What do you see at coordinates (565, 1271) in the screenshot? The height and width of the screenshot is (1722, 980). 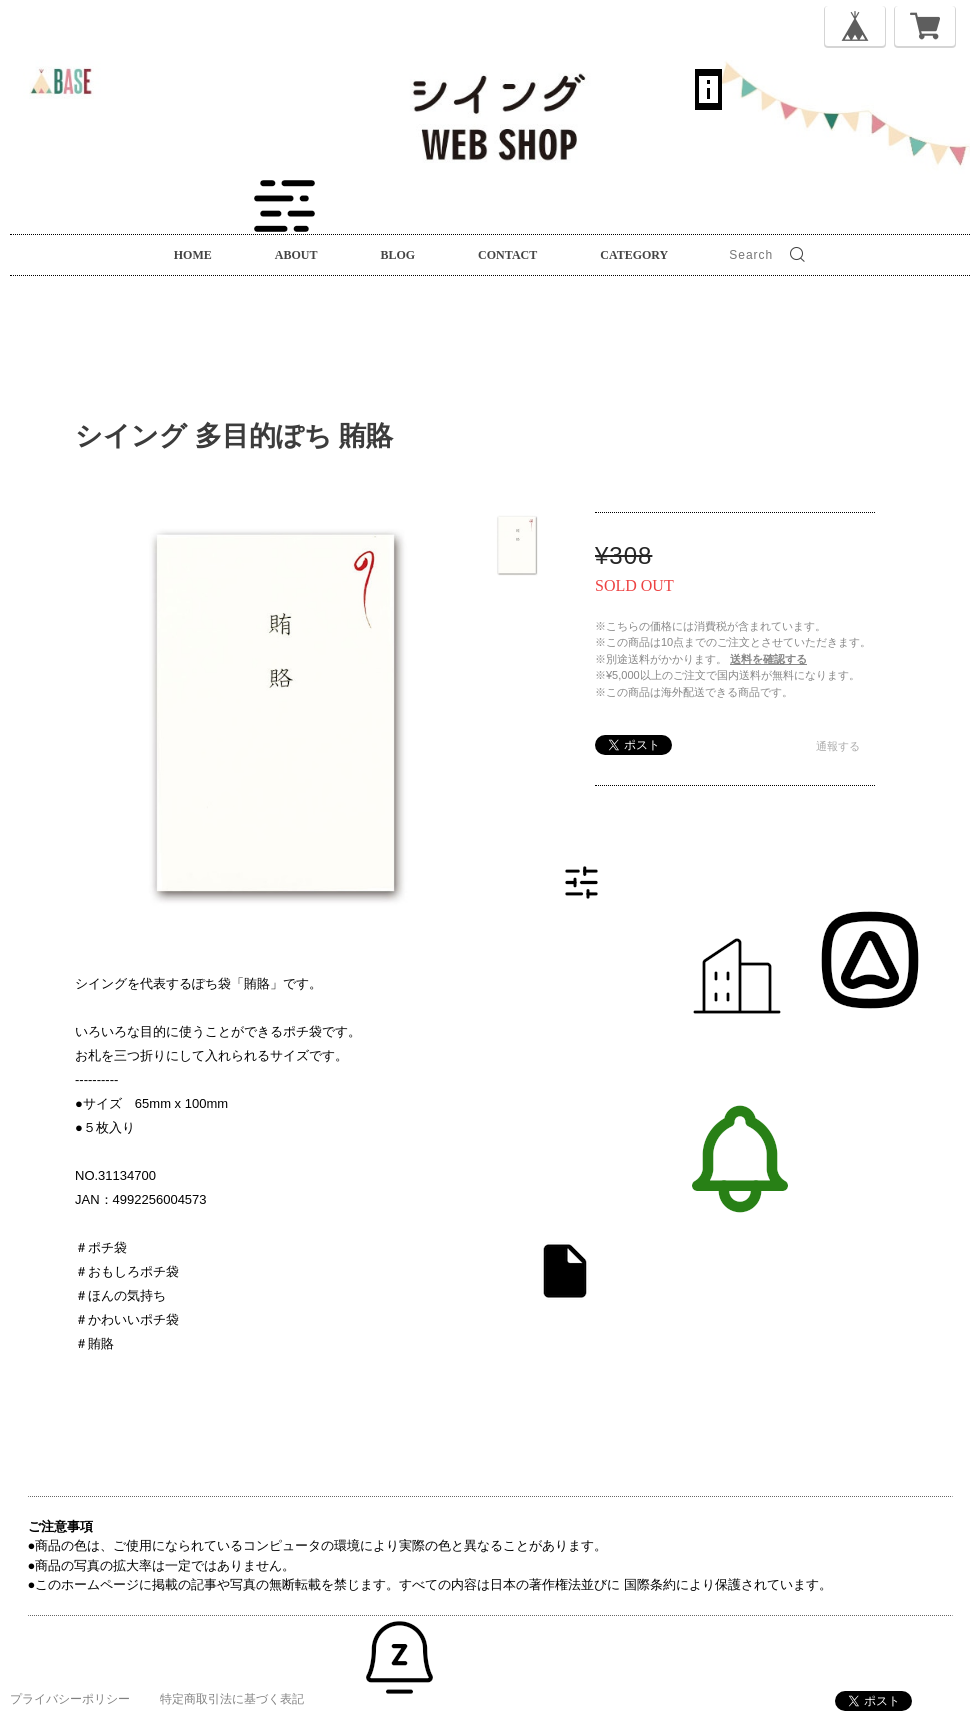 I see `access a file or document` at bounding box center [565, 1271].